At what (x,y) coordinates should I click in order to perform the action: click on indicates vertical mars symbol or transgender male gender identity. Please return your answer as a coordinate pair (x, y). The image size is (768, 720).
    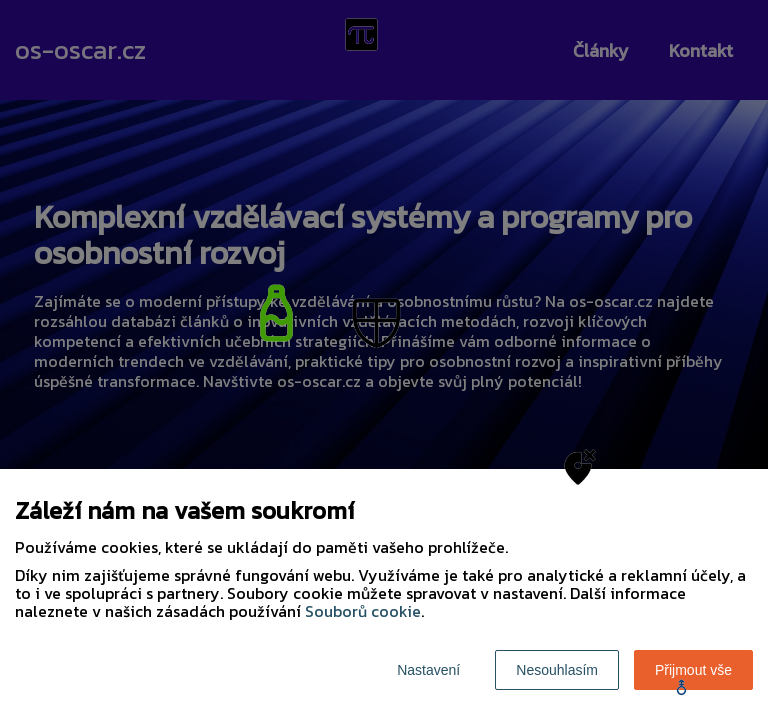
    Looking at the image, I should click on (681, 687).